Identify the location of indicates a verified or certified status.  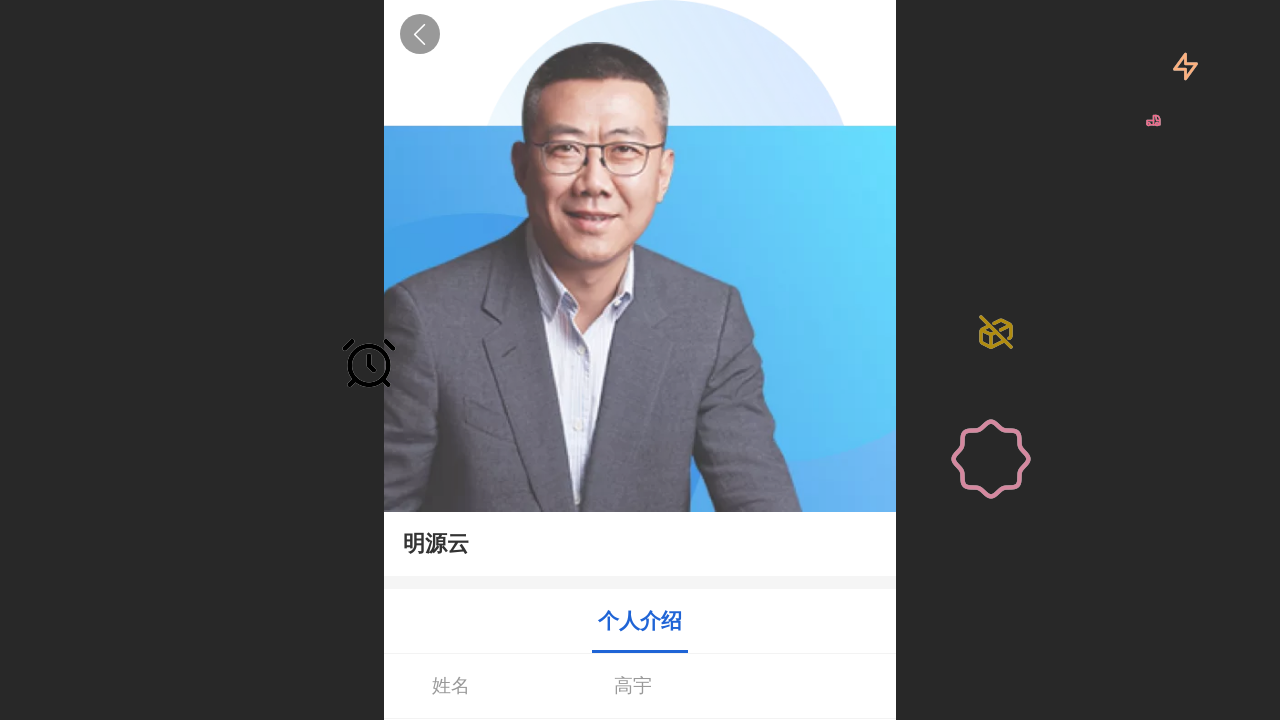
(991, 459).